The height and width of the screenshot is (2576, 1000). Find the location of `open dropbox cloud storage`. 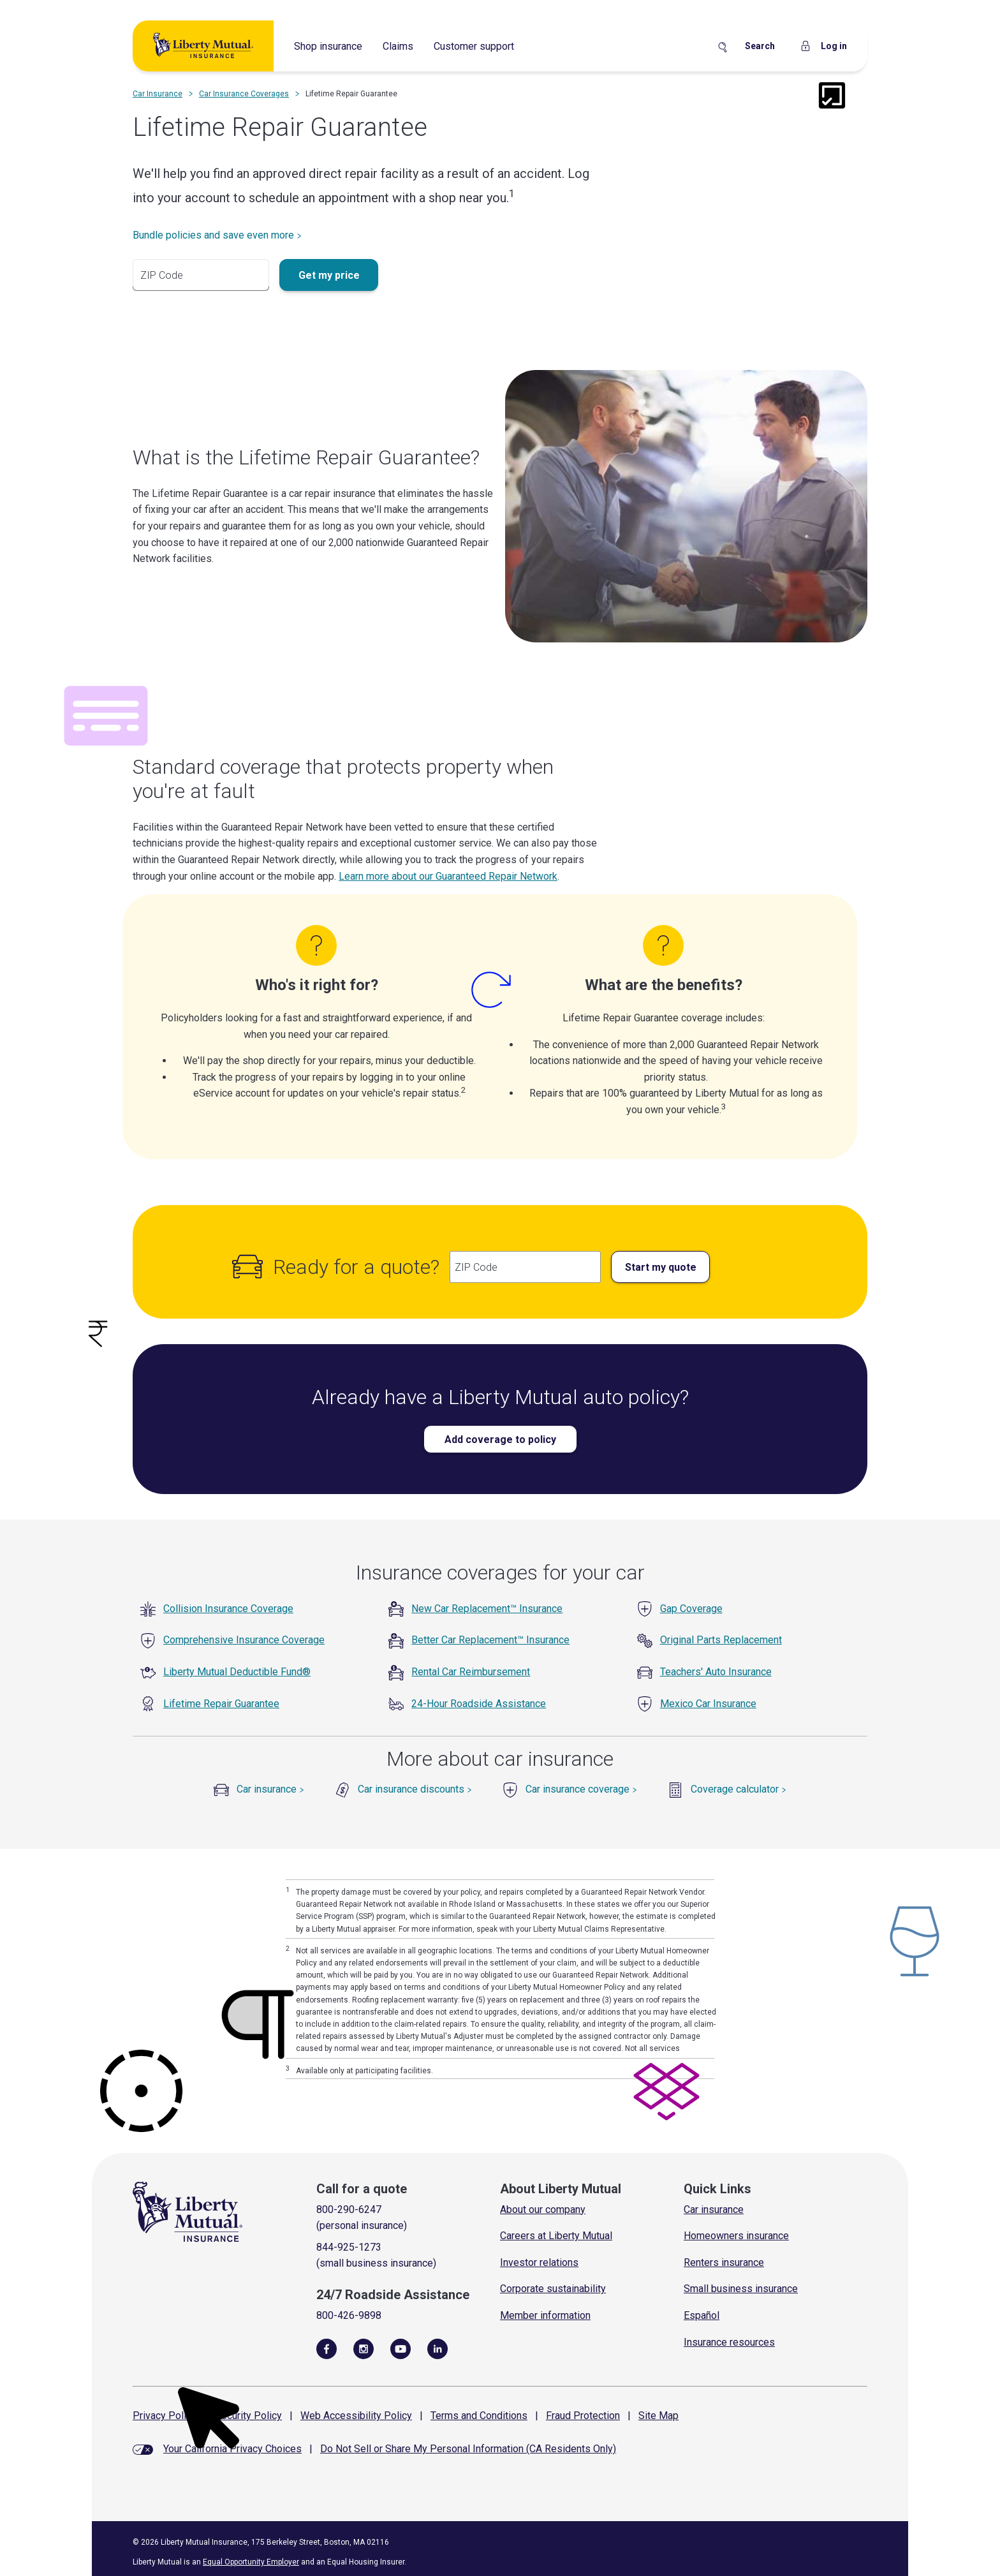

open dropbox cloud storage is located at coordinates (666, 2089).